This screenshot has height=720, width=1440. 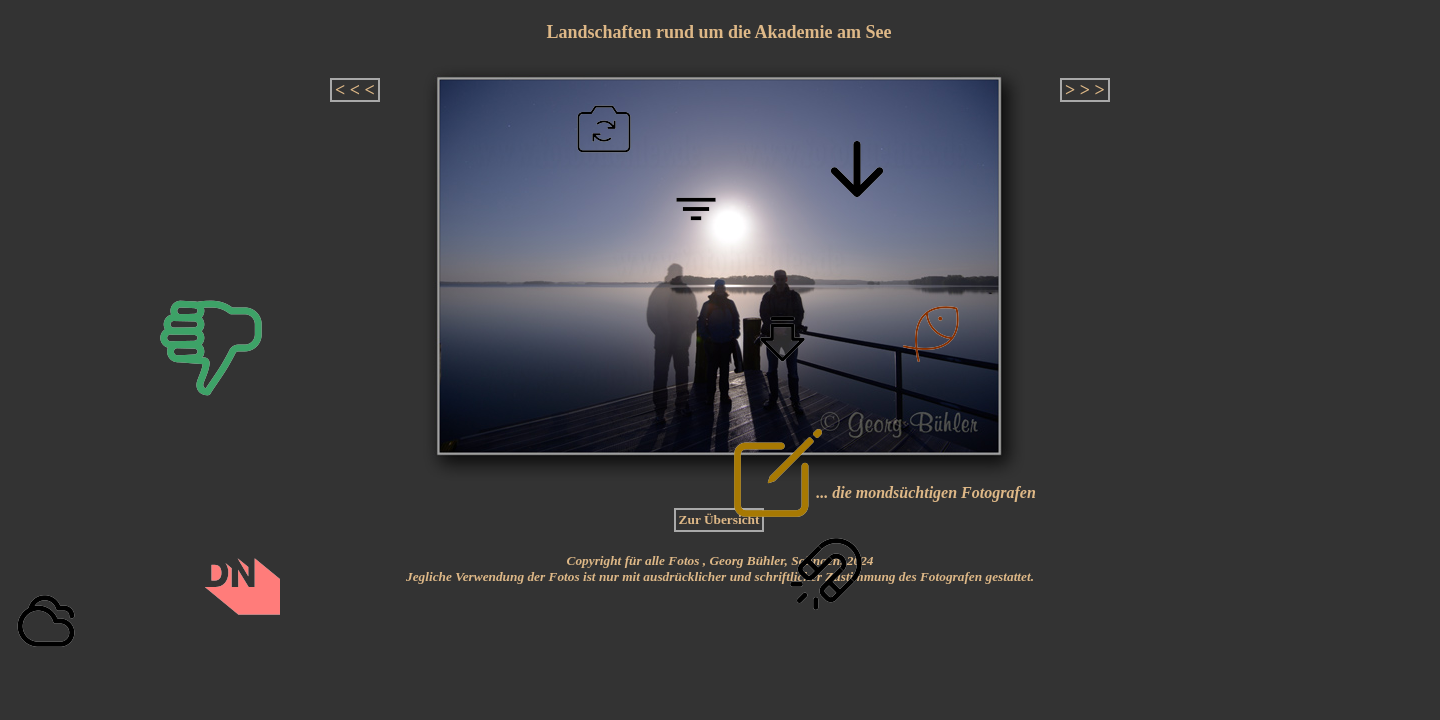 I want to click on filter list or search results, so click(x=696, y=209).